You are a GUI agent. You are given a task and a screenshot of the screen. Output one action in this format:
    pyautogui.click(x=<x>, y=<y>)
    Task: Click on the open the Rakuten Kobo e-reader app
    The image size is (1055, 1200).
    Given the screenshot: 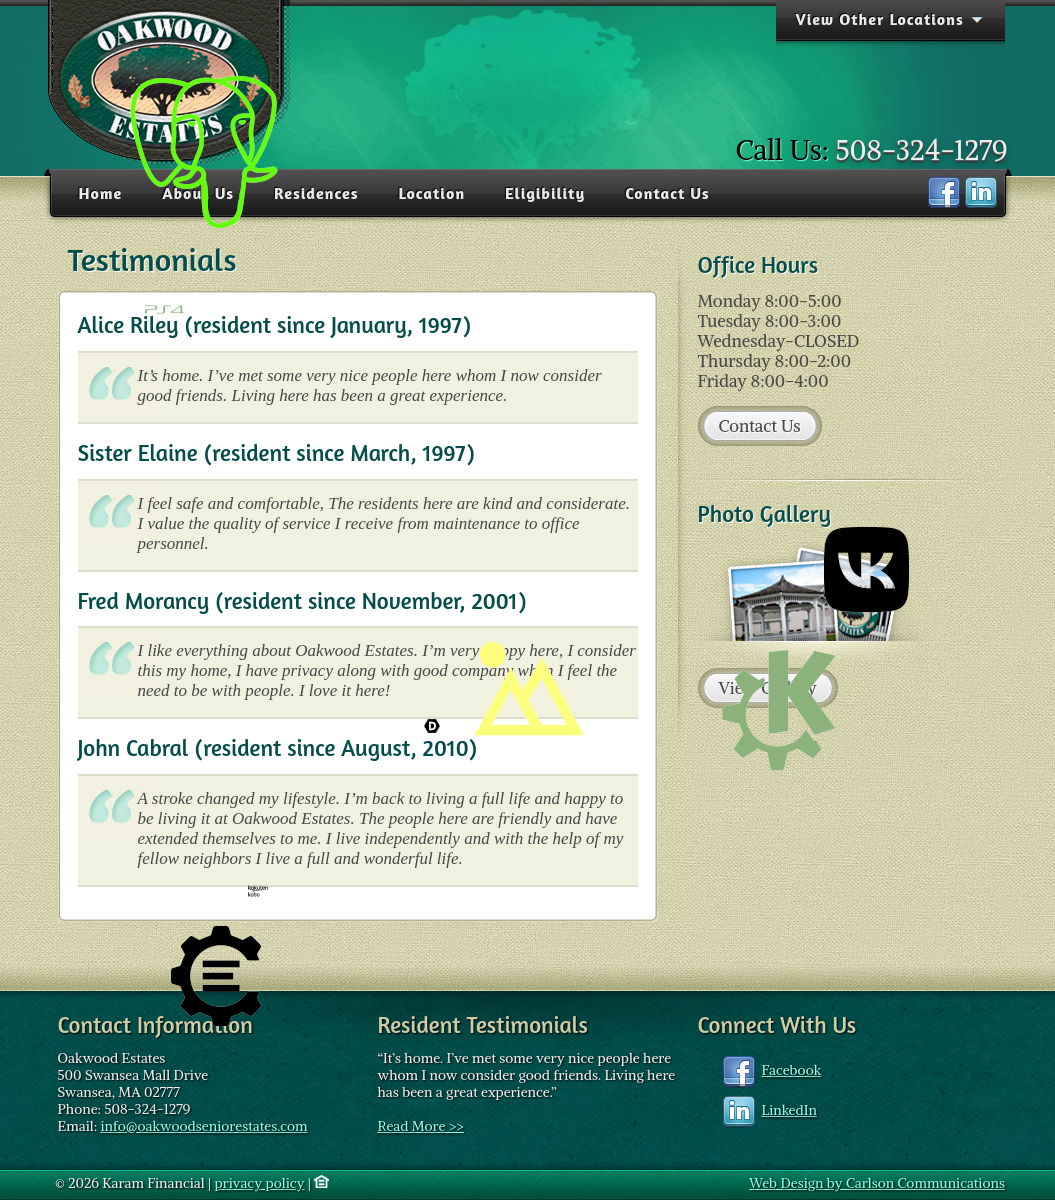 What is the action you would take?
    pyautogui.click(x=258, y=891)
    